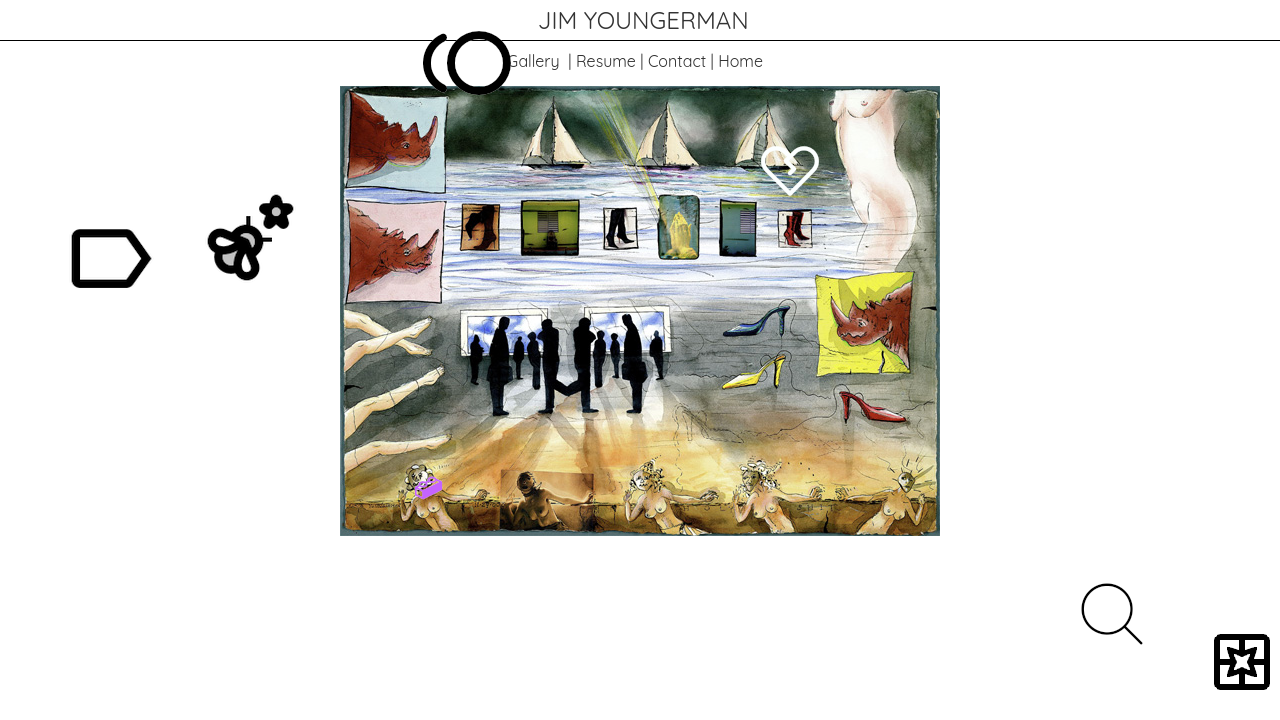 The width and height of the screenshot is (1280, 720). Describe the element at coordinates (250, 237) in the screenshot. I see `access nature or outdoor-themed emoji` at that location.